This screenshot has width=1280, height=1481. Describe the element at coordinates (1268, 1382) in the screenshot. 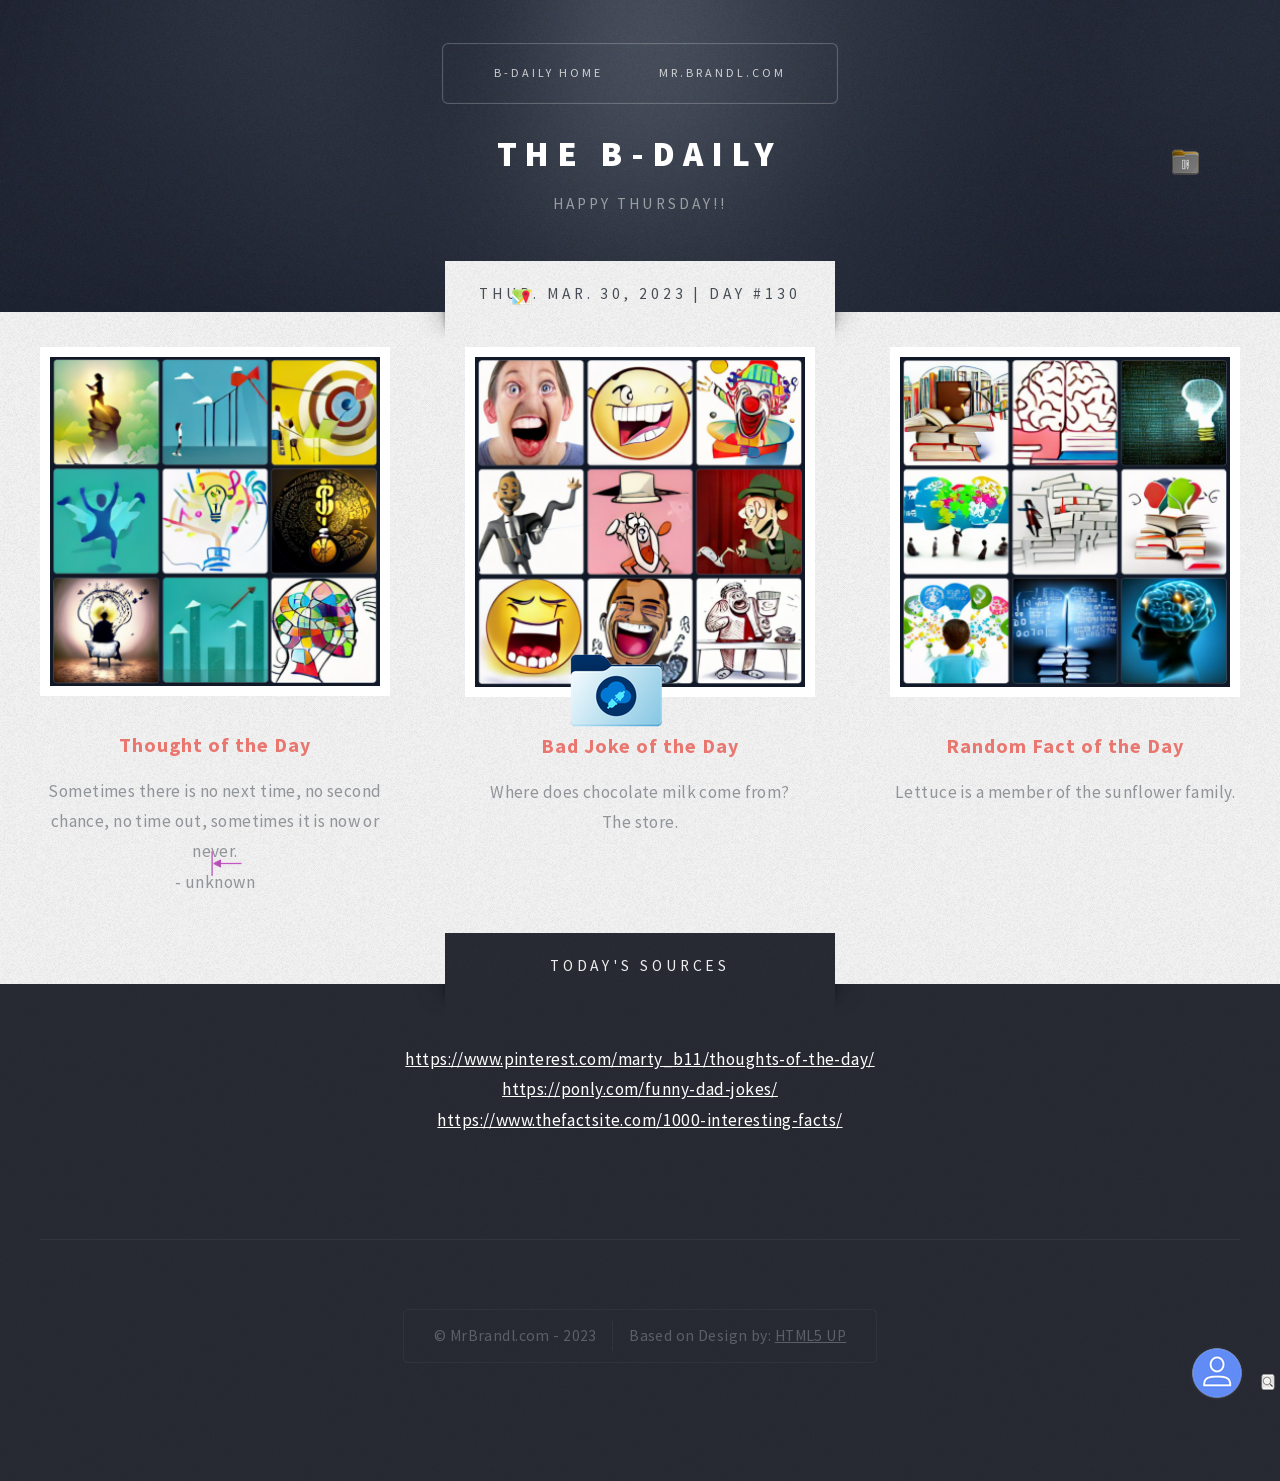

I see `open gnome logs application` at that location.